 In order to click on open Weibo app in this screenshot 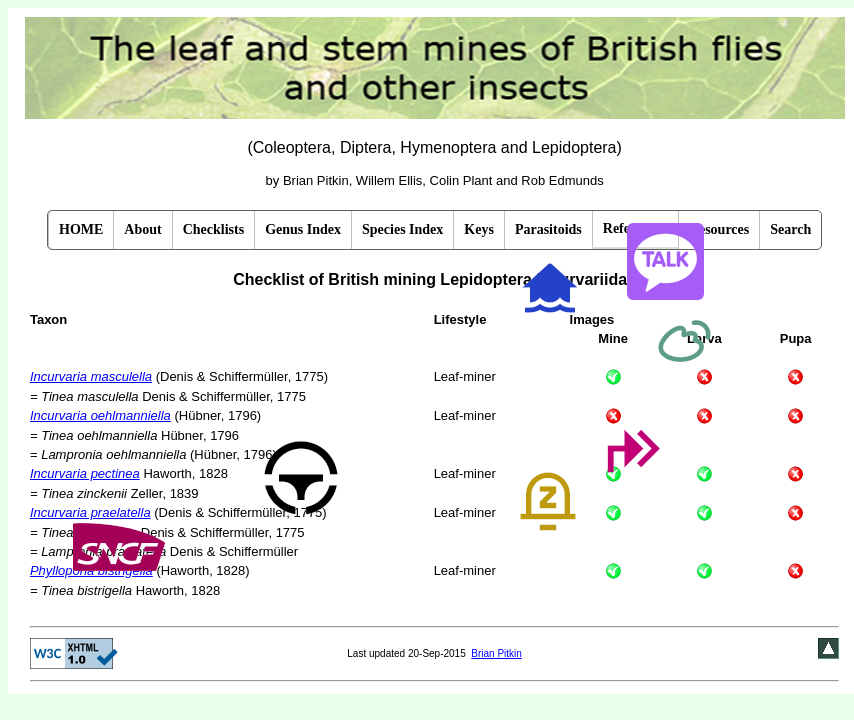, I will do `click(684, 341)`.